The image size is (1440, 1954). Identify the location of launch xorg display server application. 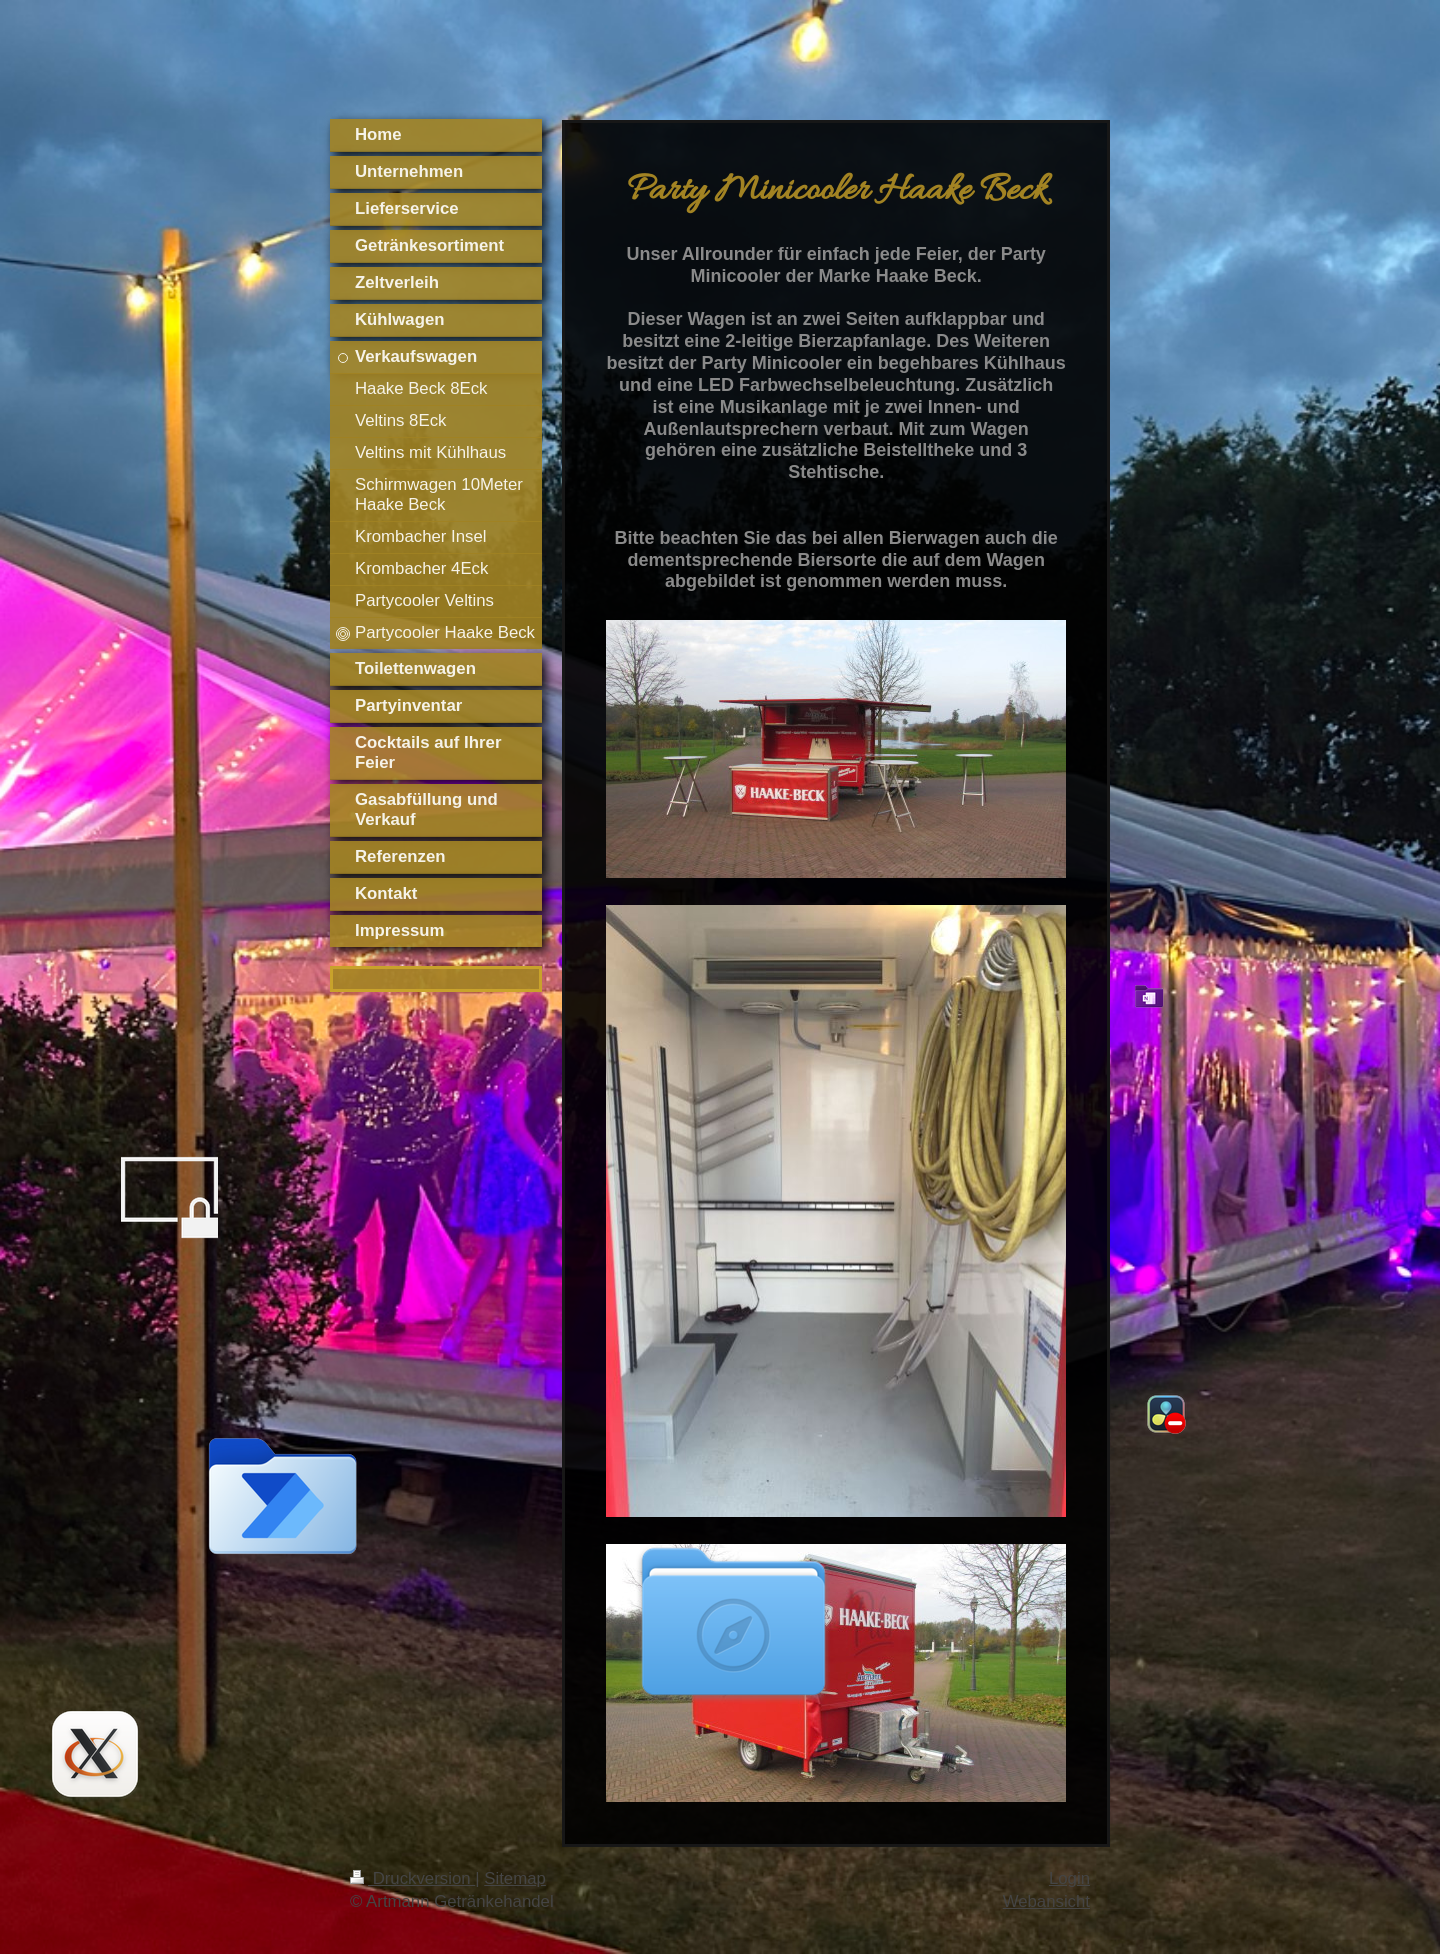
(95, 1754).